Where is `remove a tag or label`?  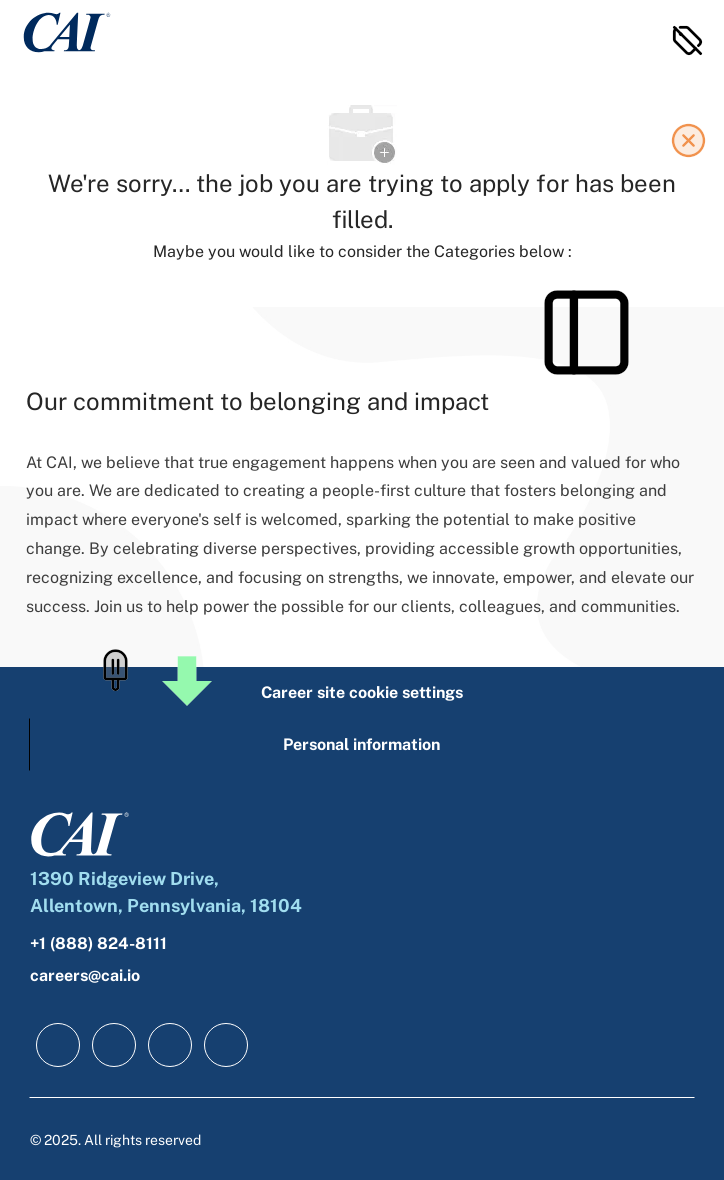
remove a tag or label is located at coordinates (687, 40).